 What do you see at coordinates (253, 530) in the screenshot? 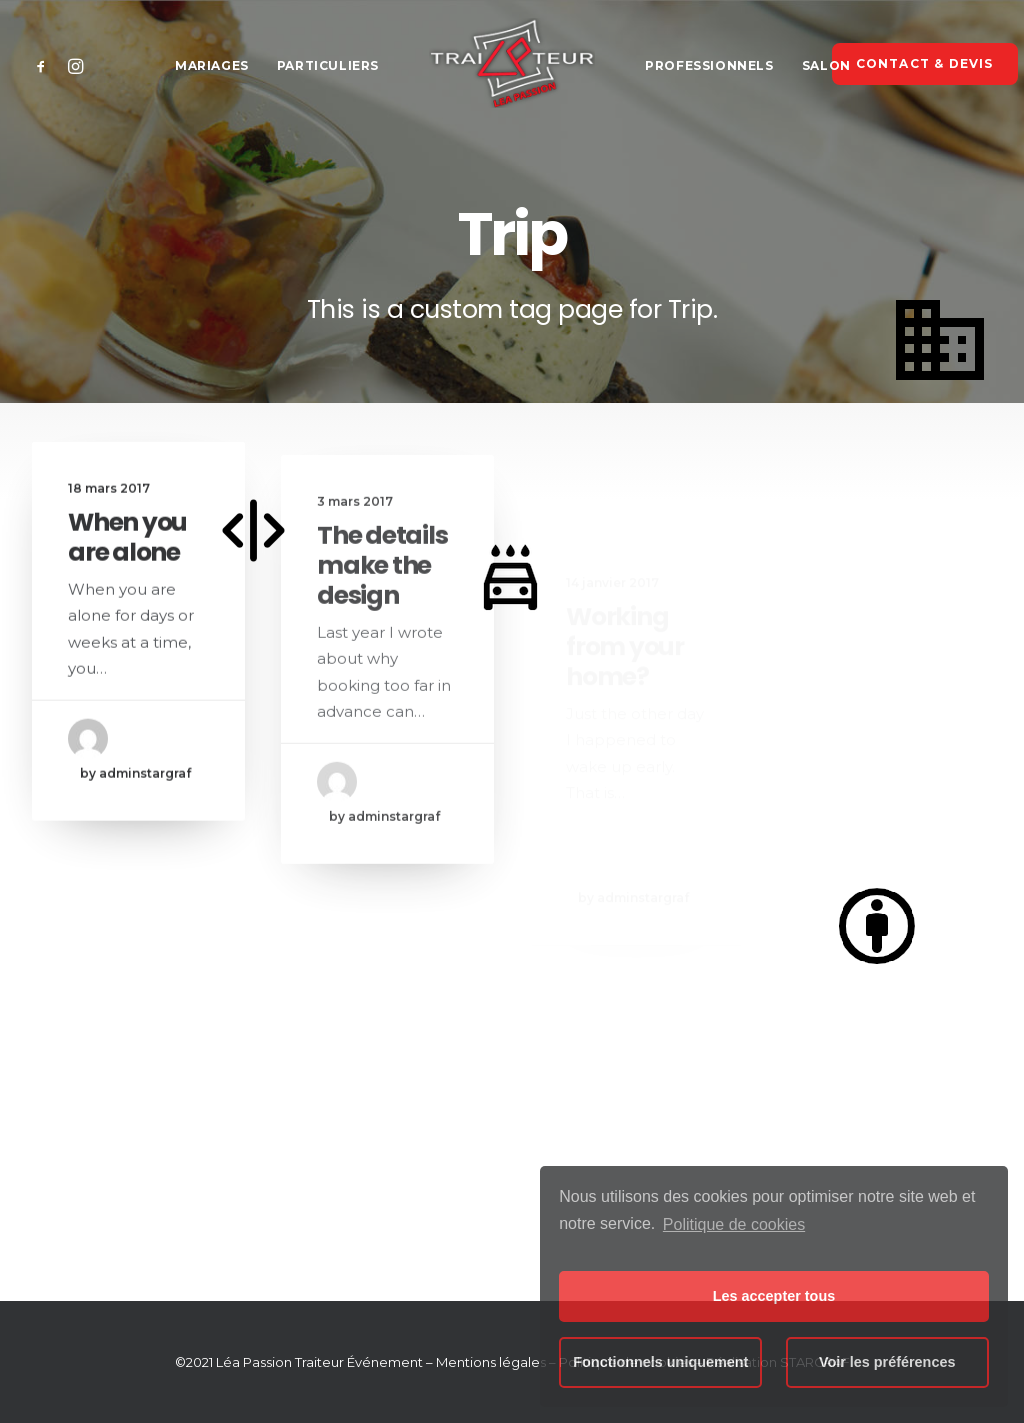
I see `insert a vertical divider between elements` at bounding box center [253, 530].